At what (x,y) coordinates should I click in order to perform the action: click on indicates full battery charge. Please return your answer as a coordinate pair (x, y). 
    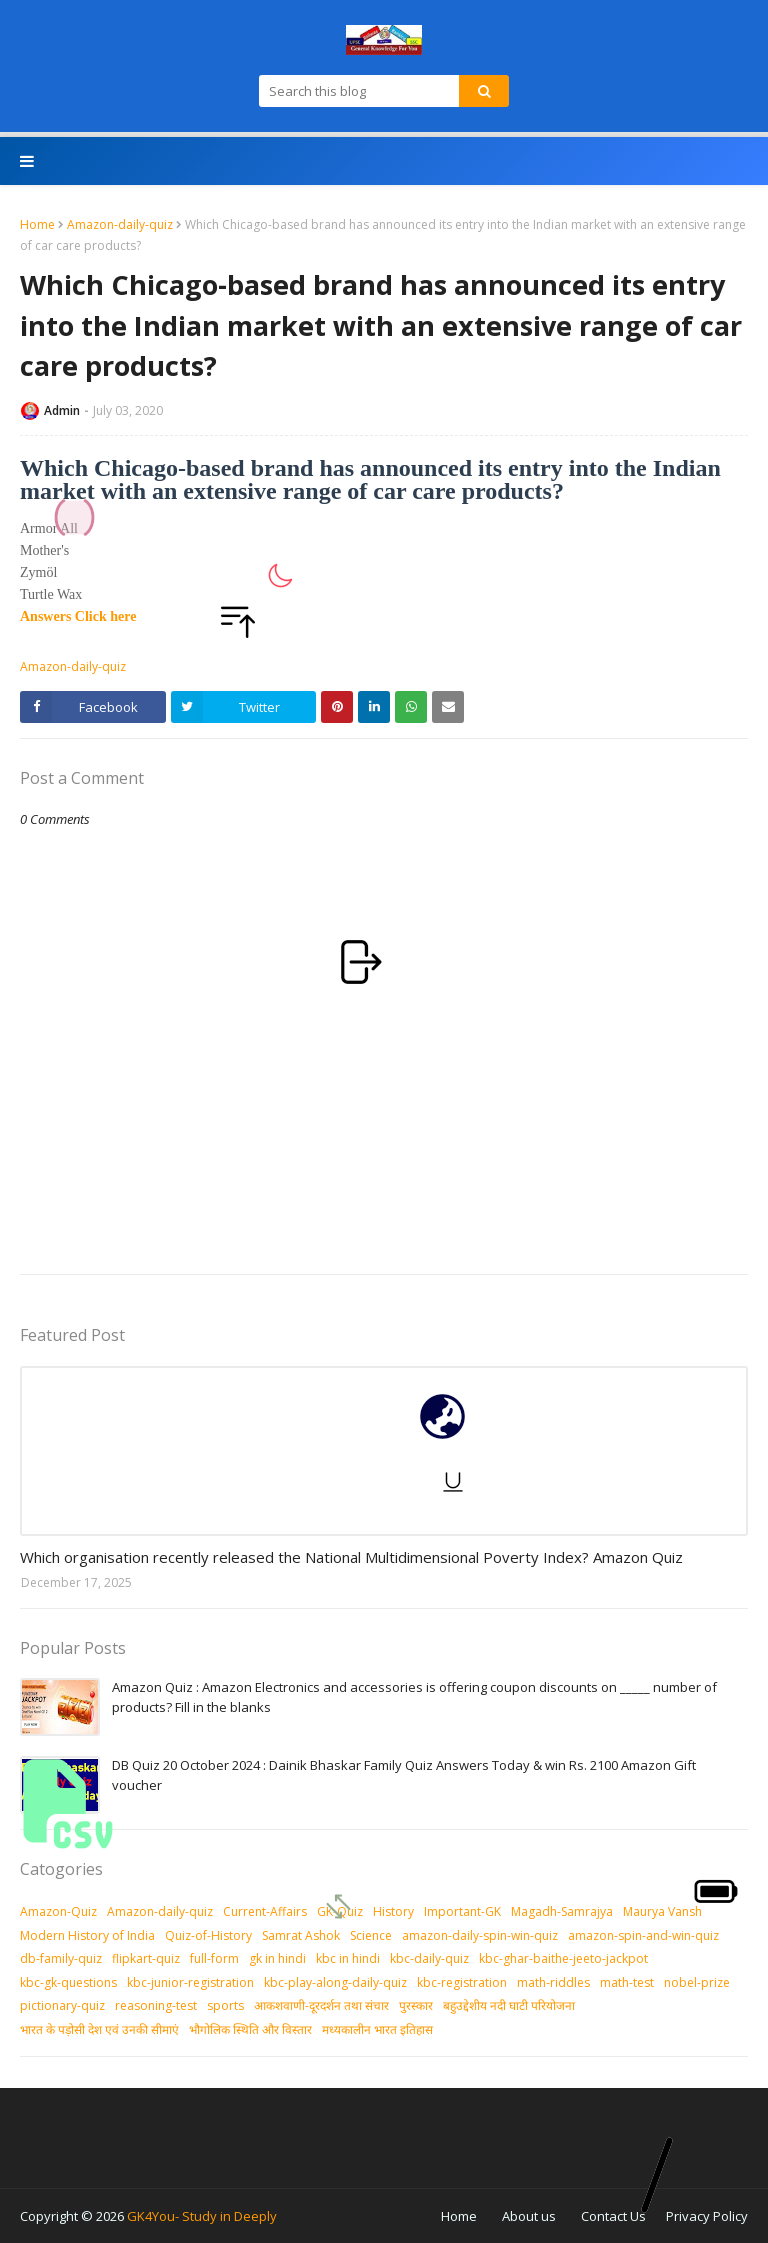
    Looking at the image, I should click on (716, 1890).